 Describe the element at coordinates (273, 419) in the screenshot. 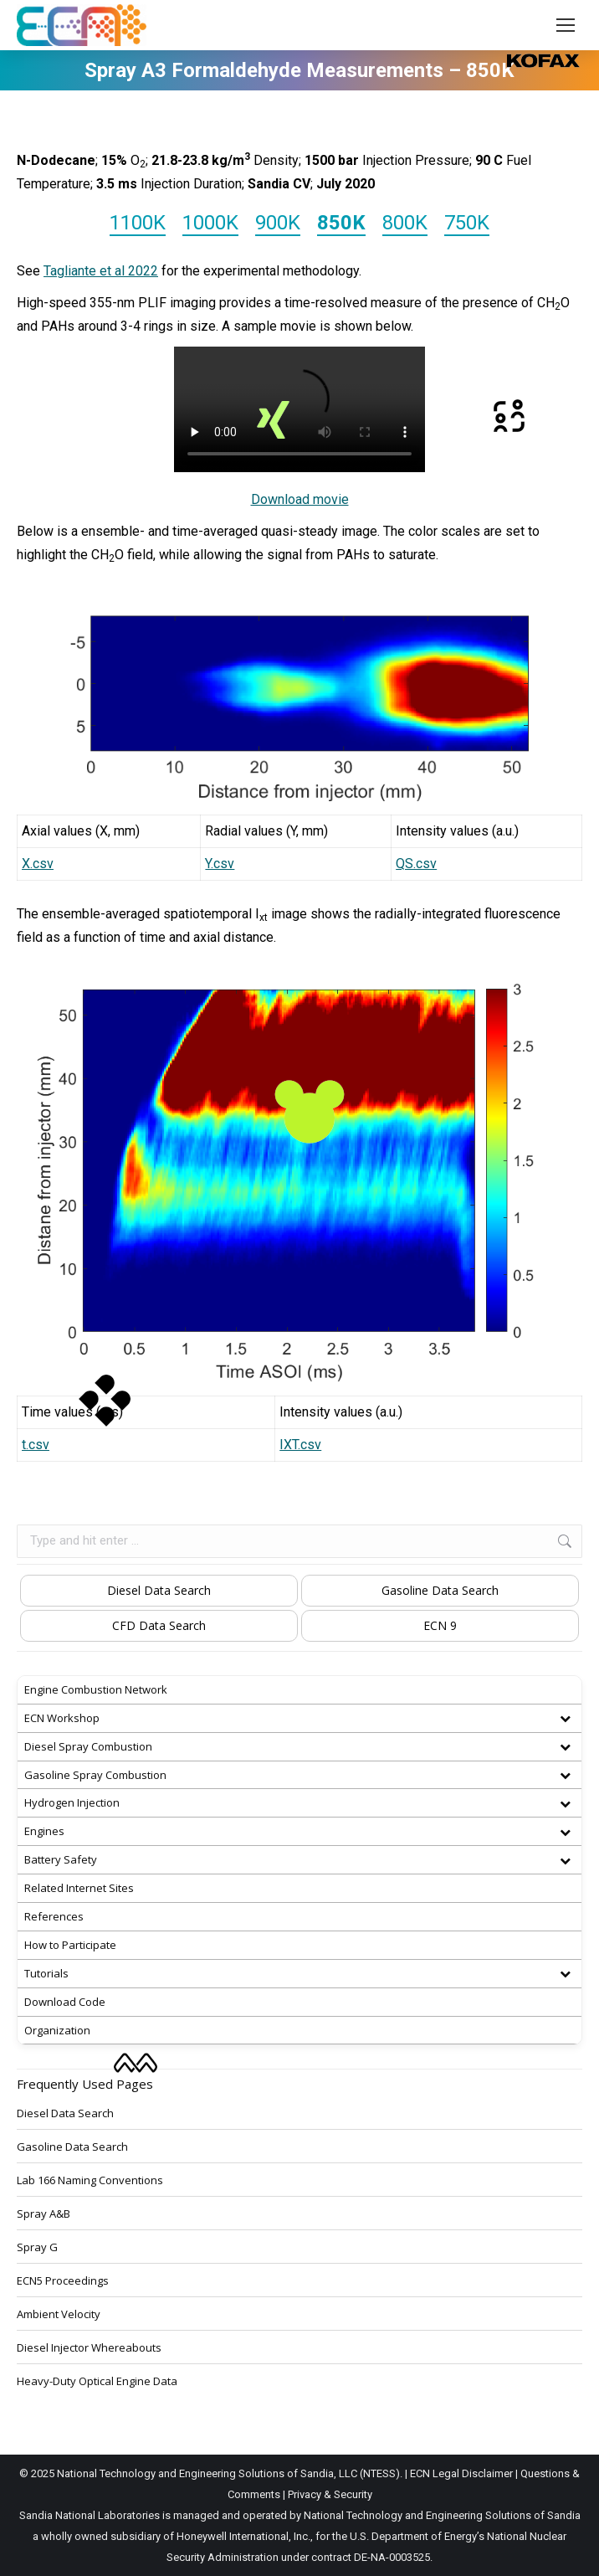

I see `link to Xing professional network profile` at that location.